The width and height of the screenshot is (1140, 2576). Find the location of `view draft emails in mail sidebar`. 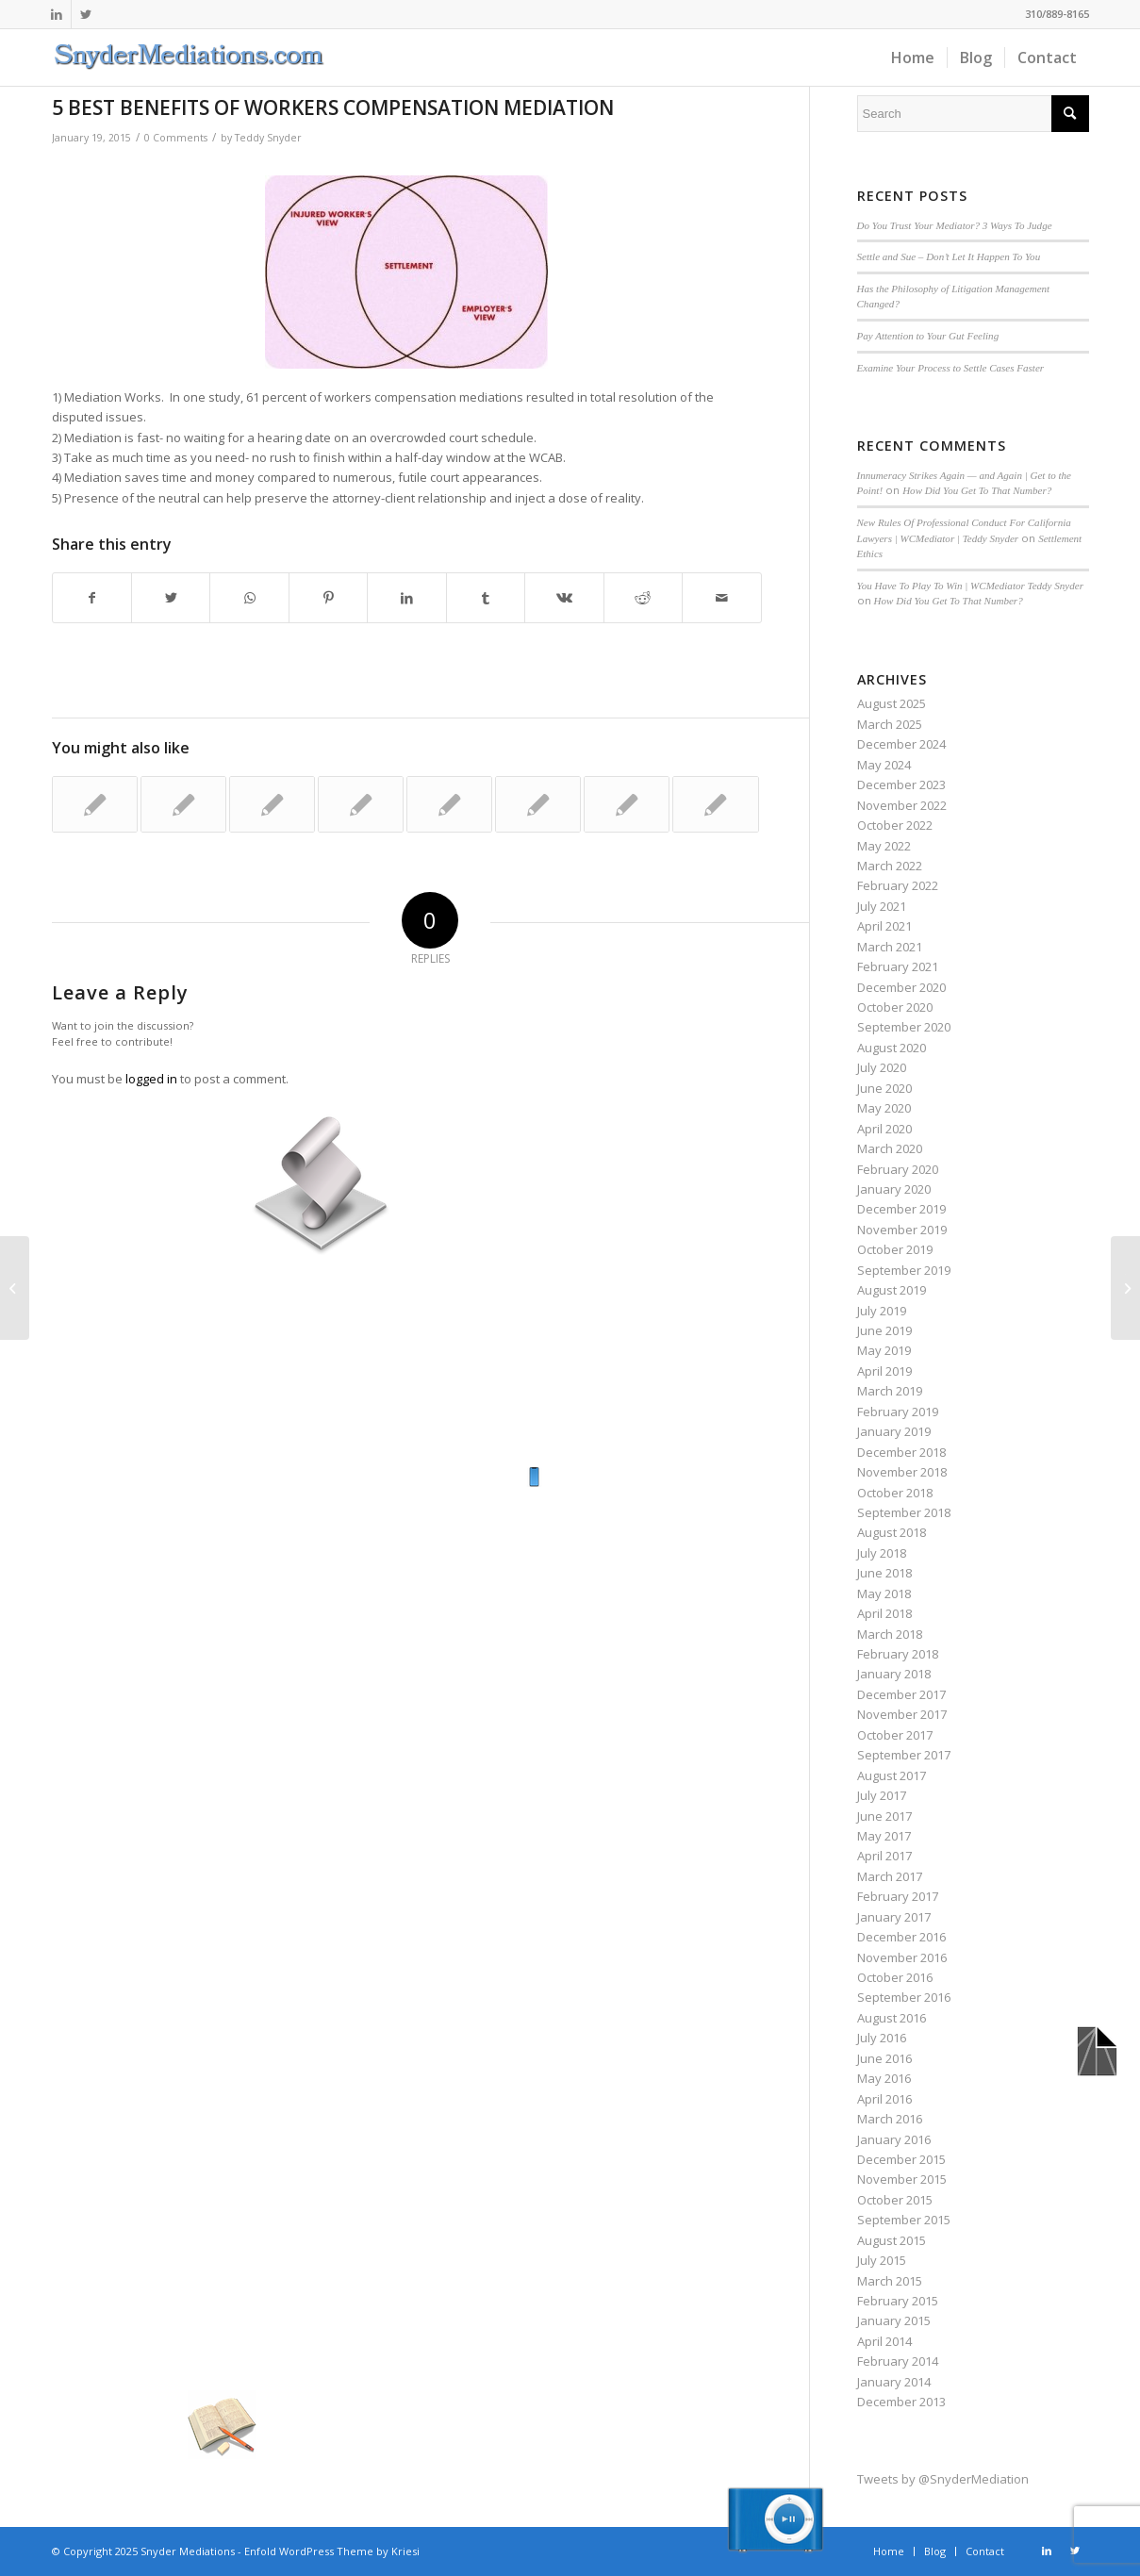

view draft emails in mail sidebar is located at coordinates (1097, 2051).